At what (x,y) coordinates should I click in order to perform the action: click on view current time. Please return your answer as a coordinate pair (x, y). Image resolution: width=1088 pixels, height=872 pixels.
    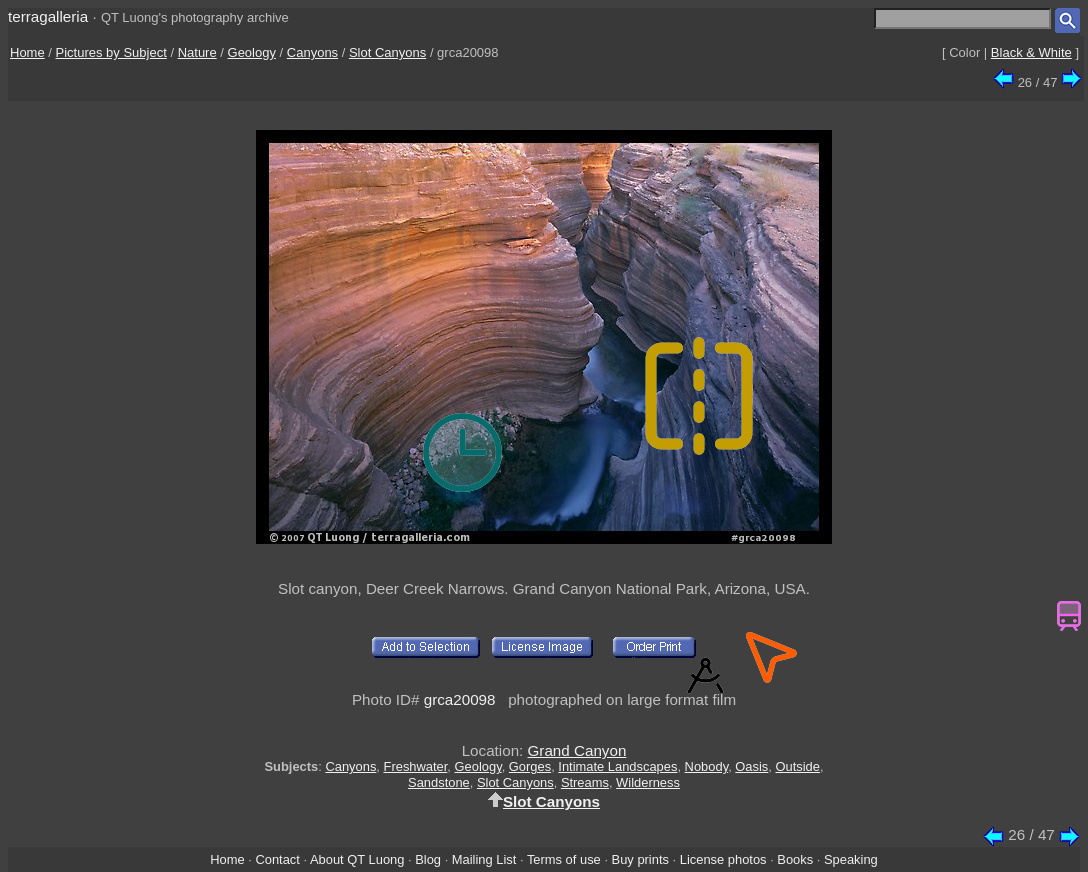
    Looking at the image, I should click on (462, 452).